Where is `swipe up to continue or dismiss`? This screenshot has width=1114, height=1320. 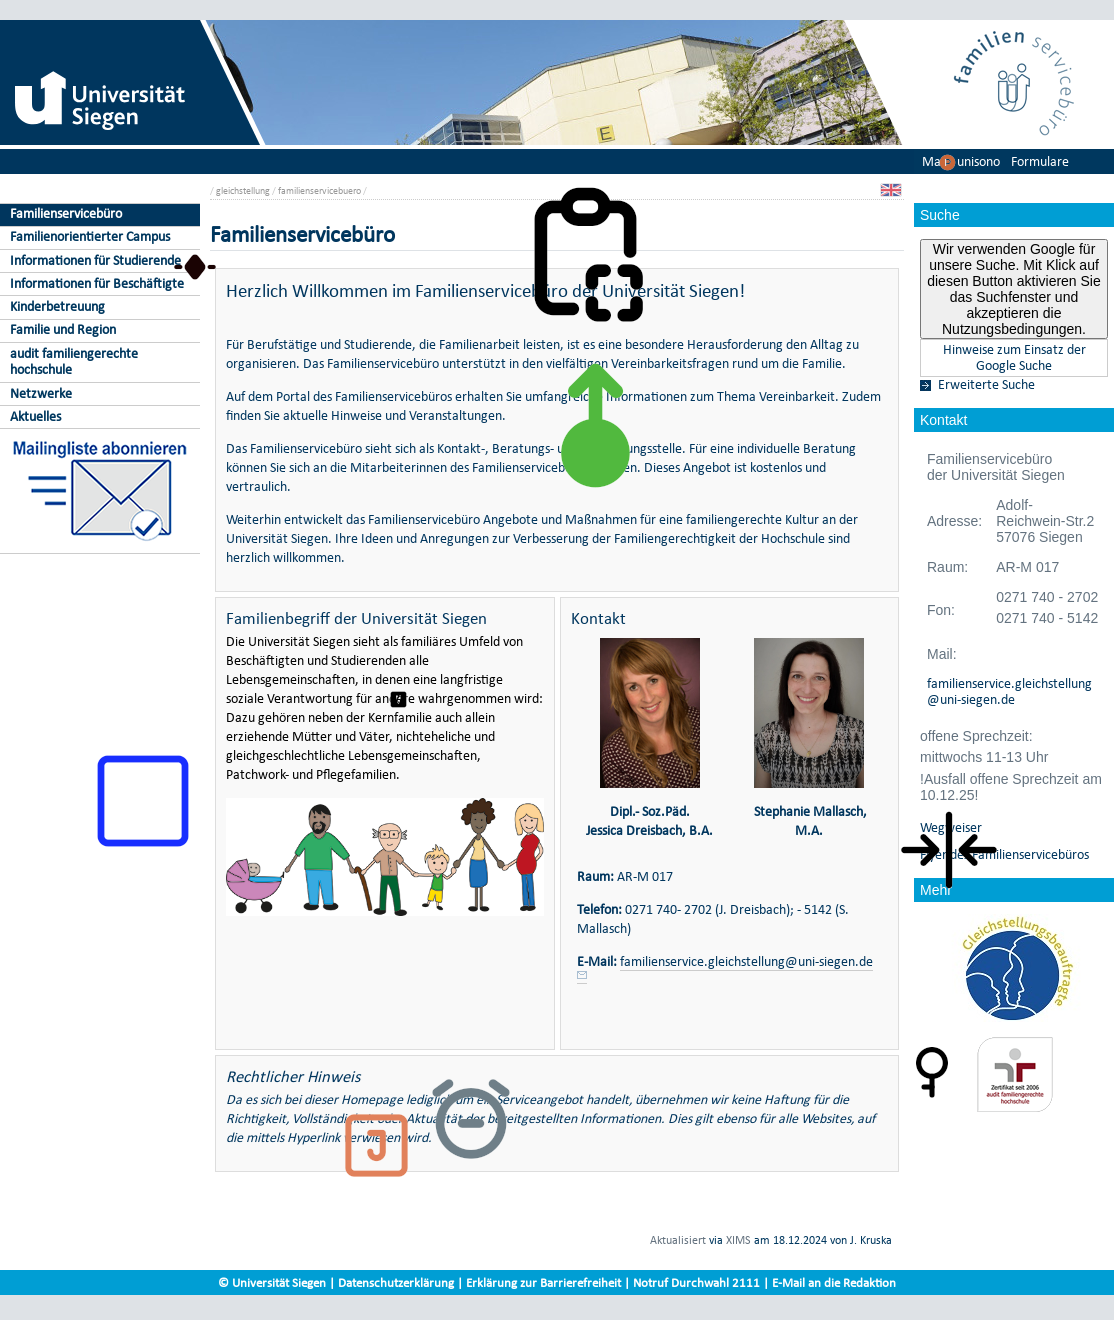
swipe up to continue or dismiss is located at coordinates (595, 425).